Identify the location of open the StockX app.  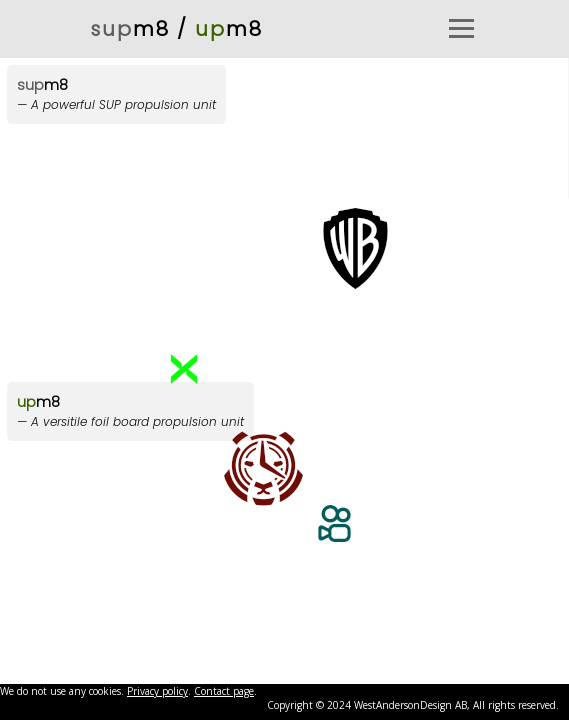
(184, 369).